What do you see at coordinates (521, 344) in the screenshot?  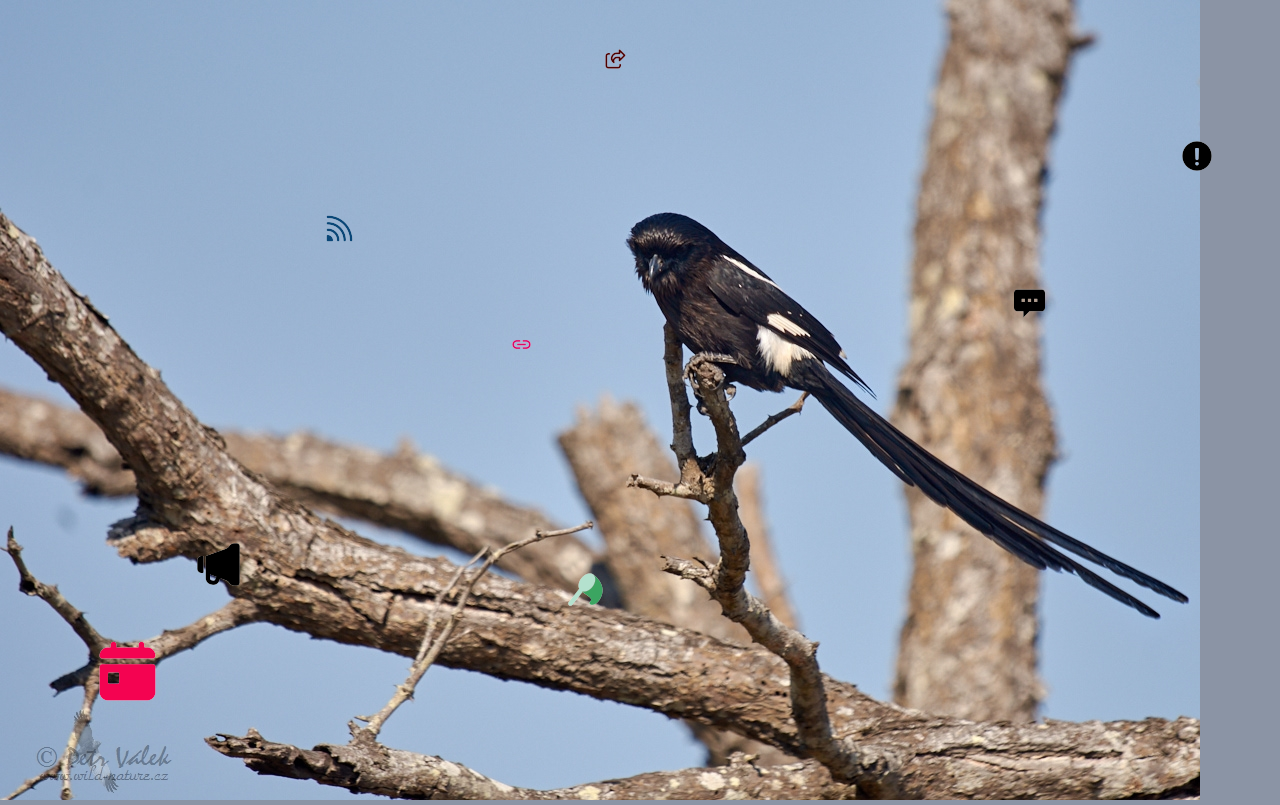 I see `copy link to clipboard` at bounding box center [521, 344].